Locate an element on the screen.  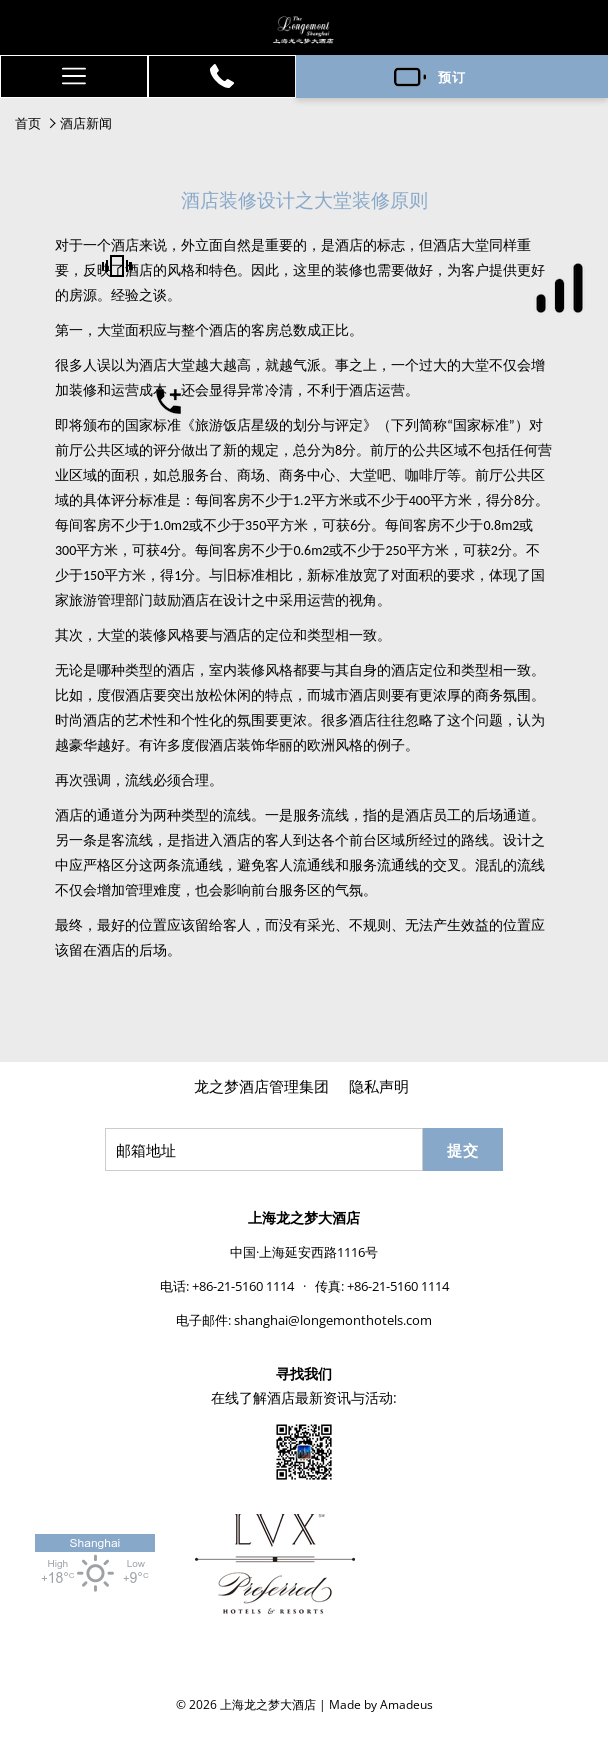
indicates current battery level is located at coordinates (410, 77).